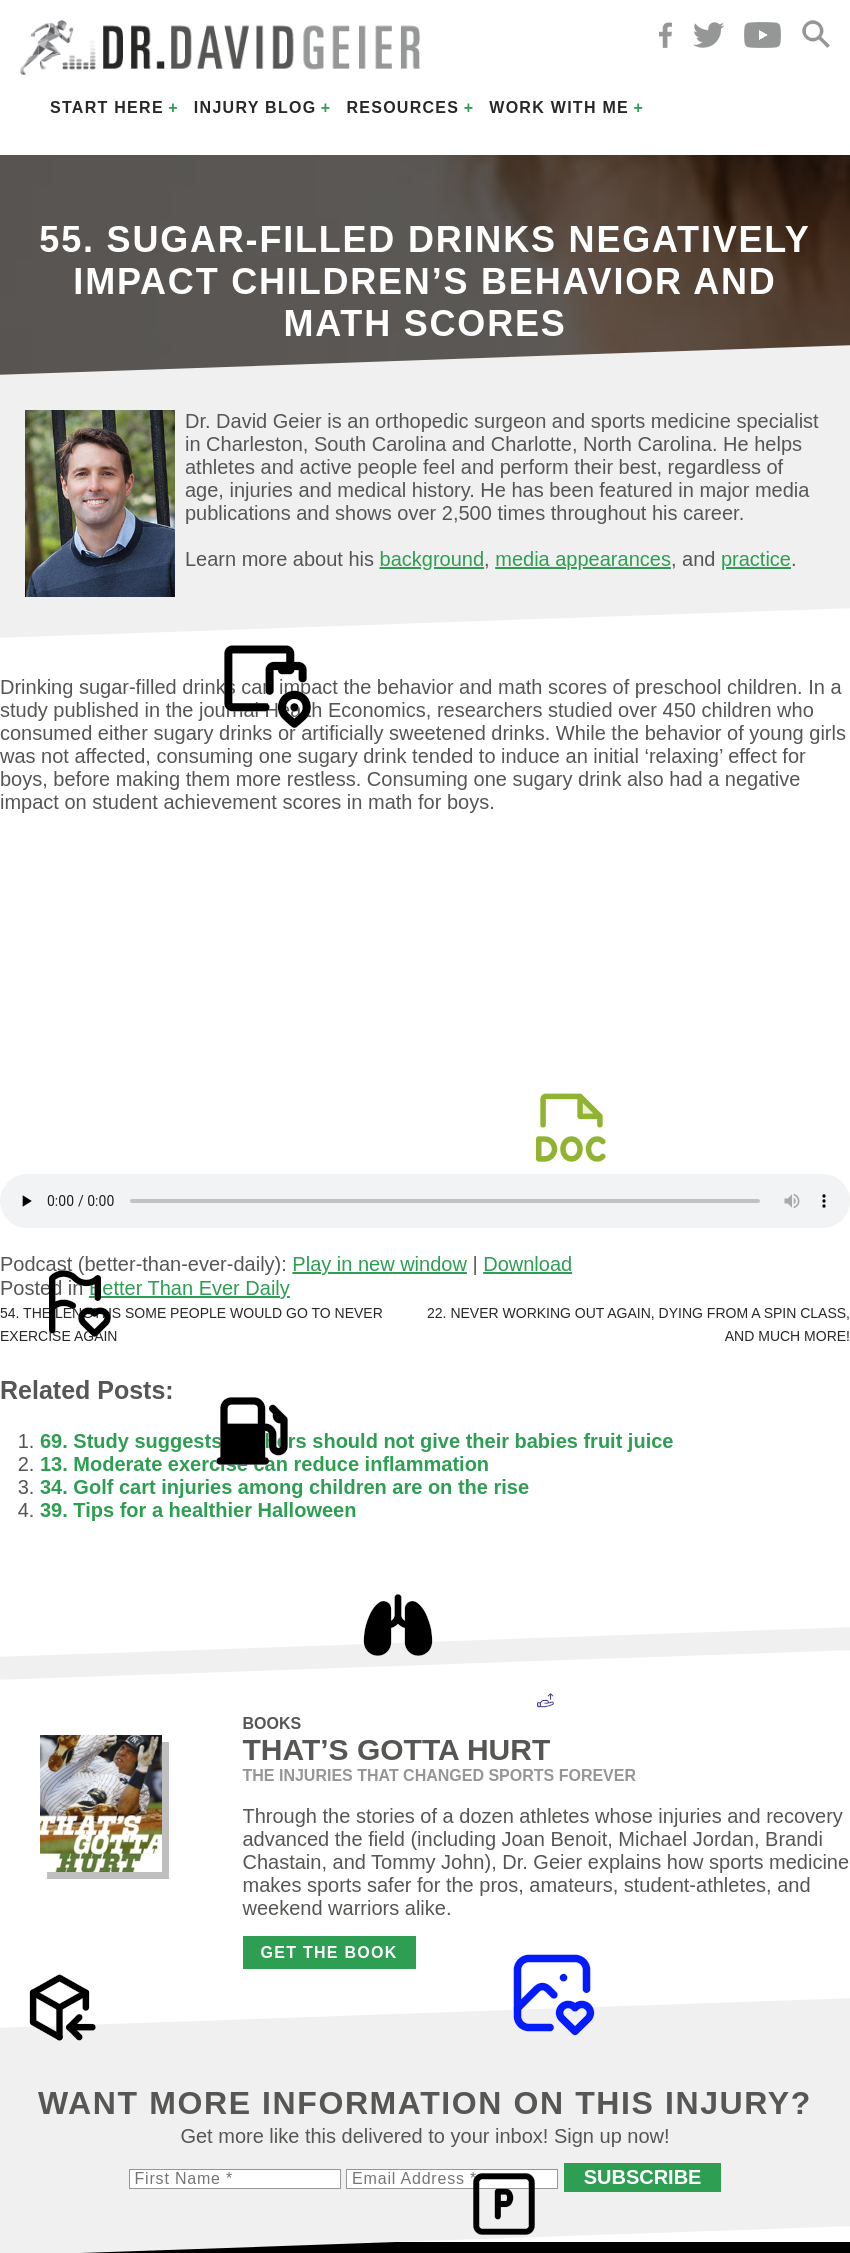 This screenshot has height=2253, width=850. Describe the element at coordinates (75, 1301) in the screenshot. I see `flag a favorite or loved item` at that location.